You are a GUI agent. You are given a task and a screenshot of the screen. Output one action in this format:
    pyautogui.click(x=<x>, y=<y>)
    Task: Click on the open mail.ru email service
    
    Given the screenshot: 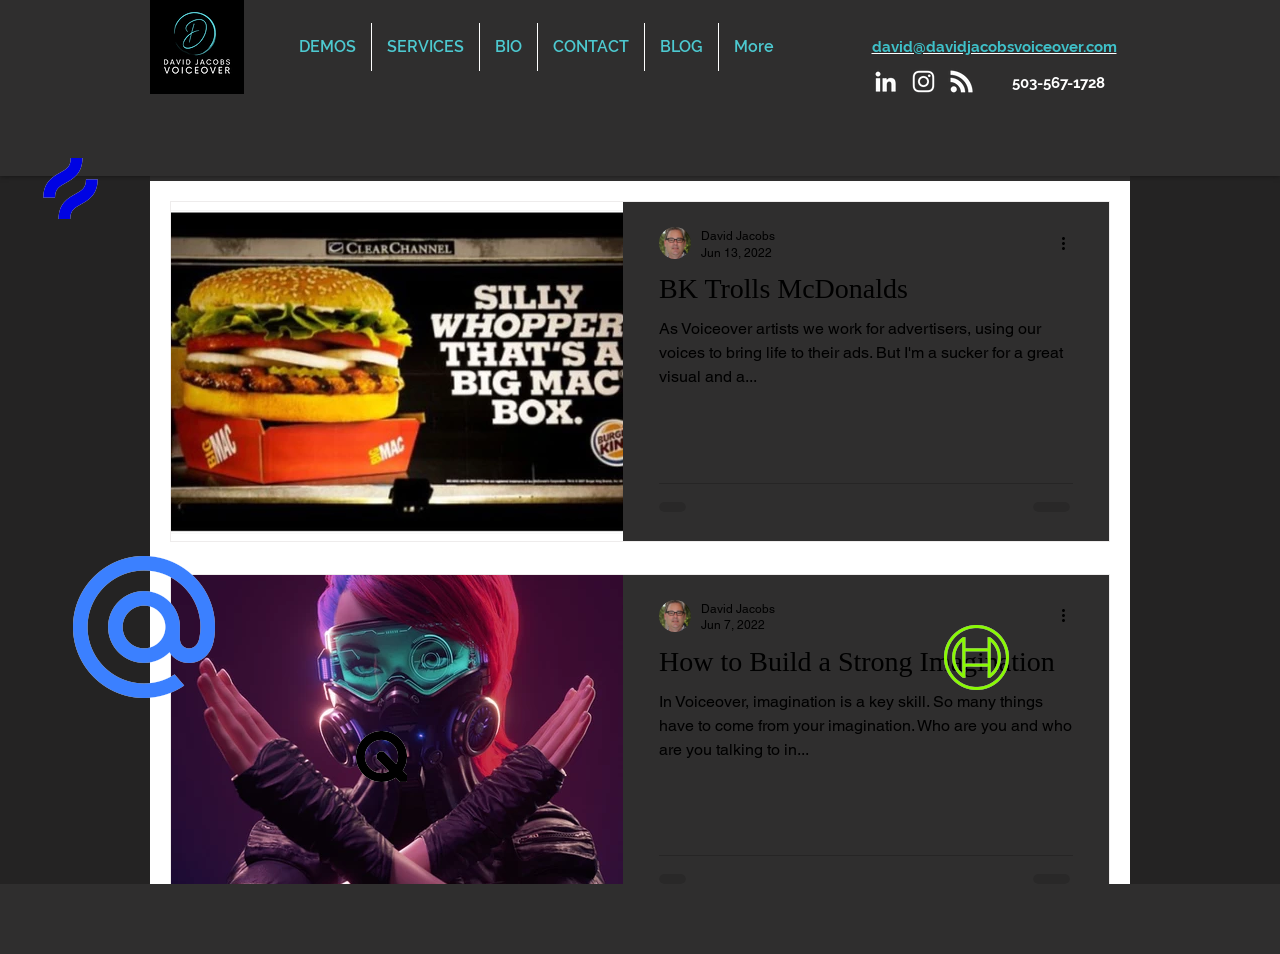 What is the action you would take?
    pyautogui.click(x=144, y=627)
    